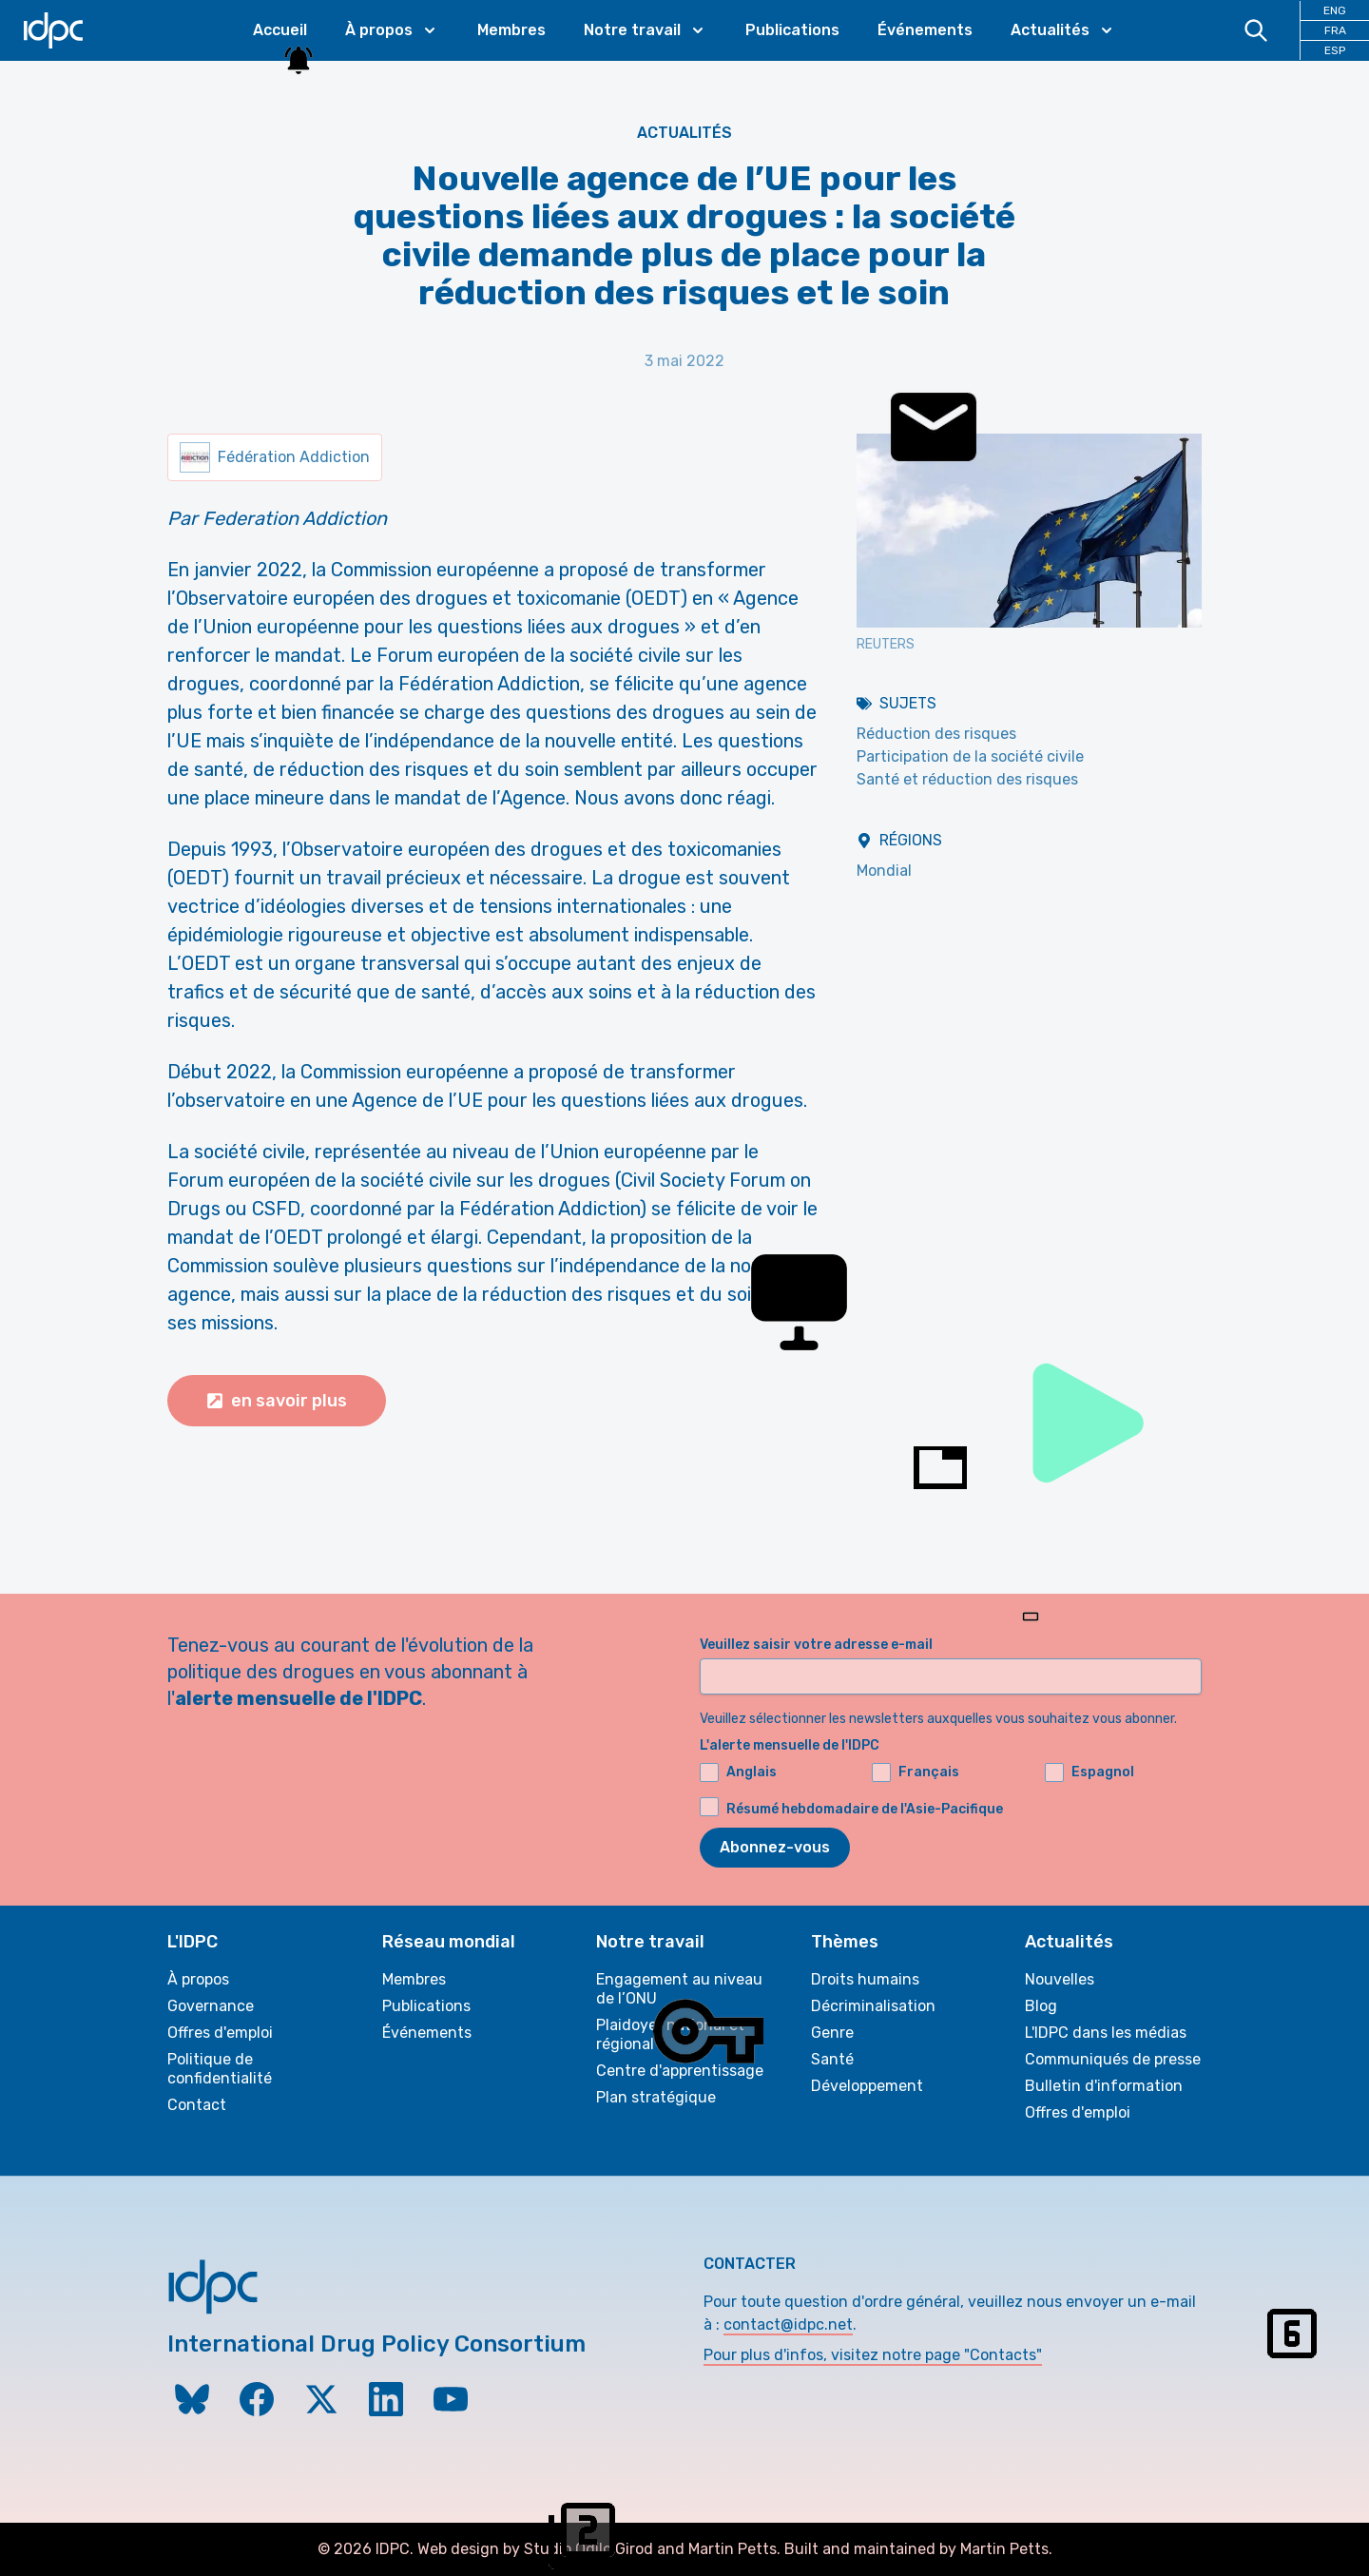  Describe the element at coordinates (1031, 1617) in the screenshot. I see `crop image to 7:5 aspect ratio` at that location.